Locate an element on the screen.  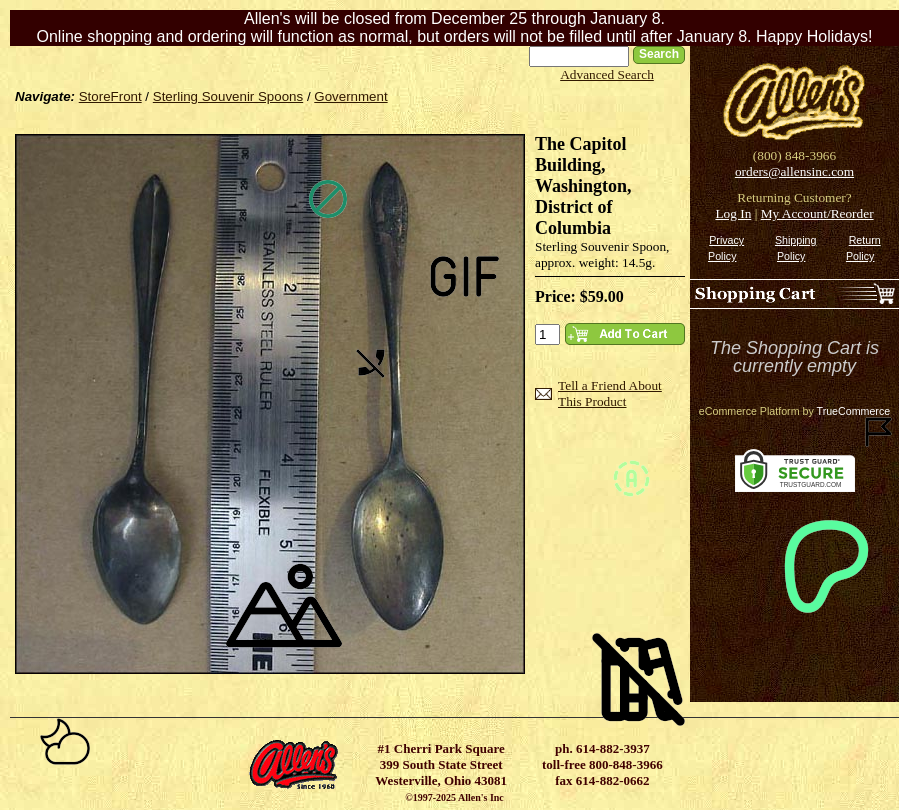
flag an item for review or attention is located at coordinates (878, 430).